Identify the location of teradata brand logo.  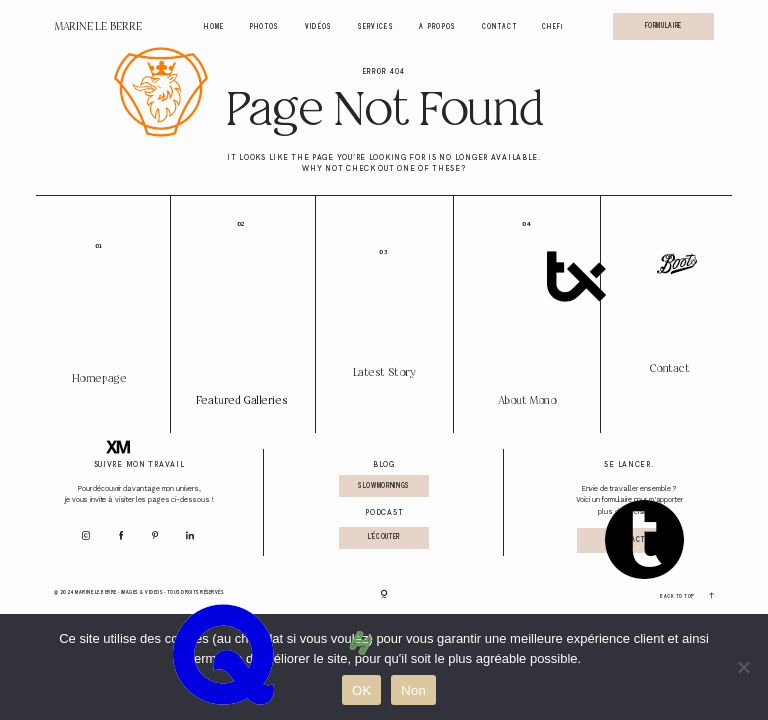
(644, 539).